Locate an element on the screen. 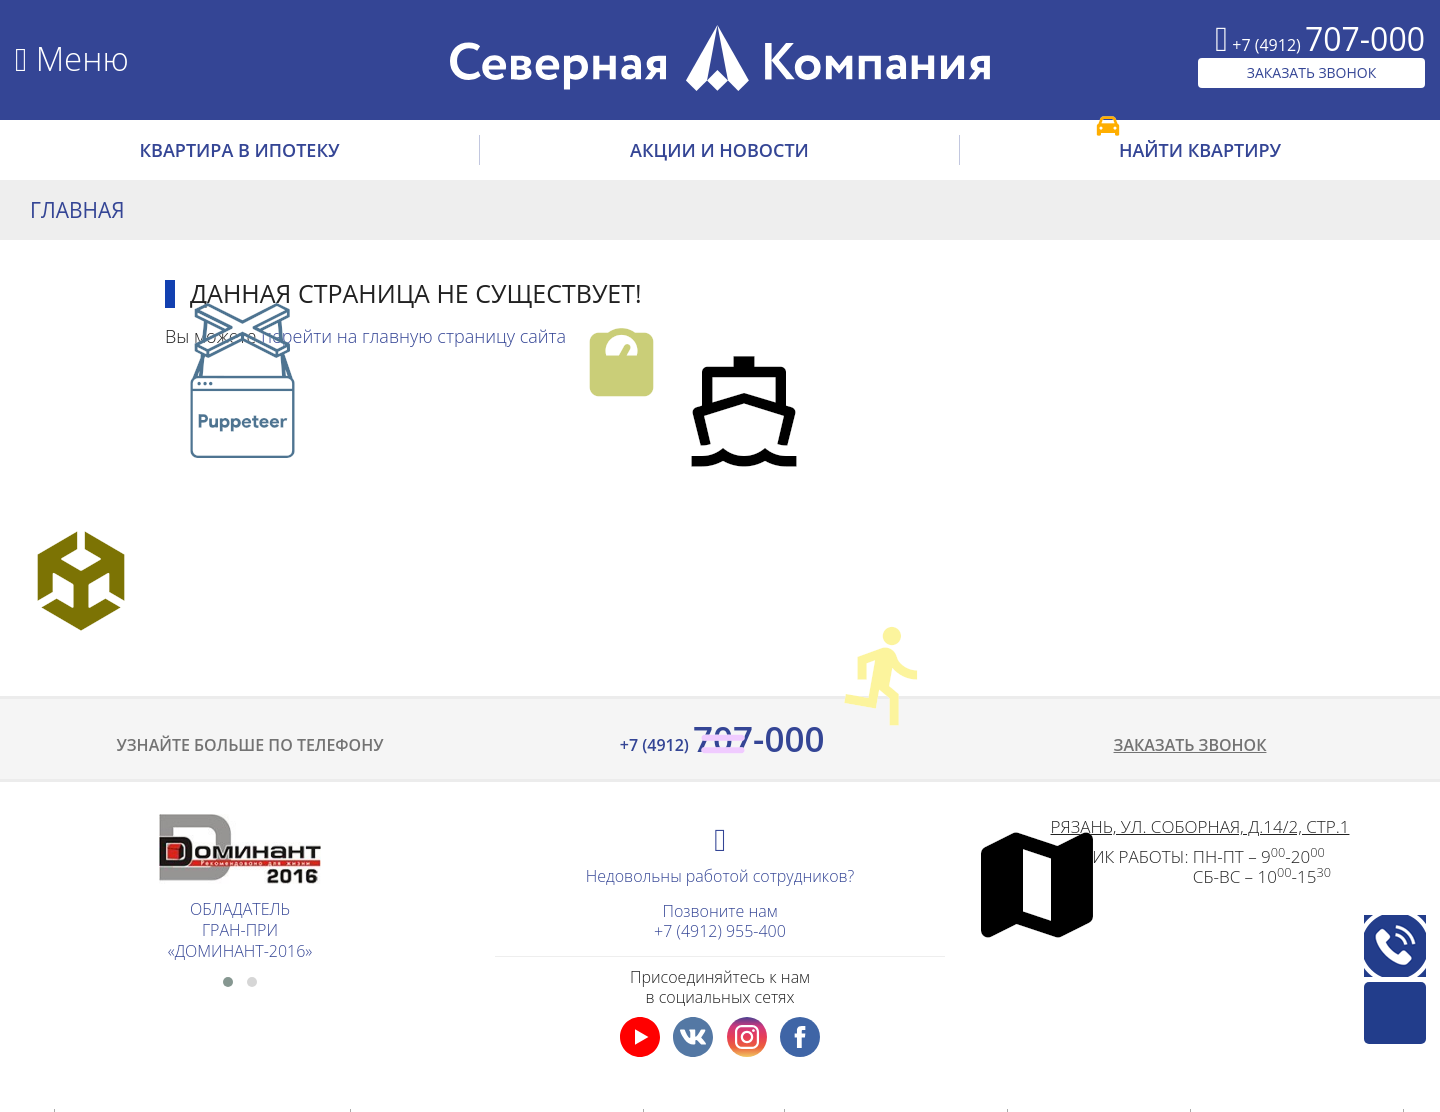 This screenshot has height=1112, width=1440. select ship or boat transportation is located at coordinates (744, 414).